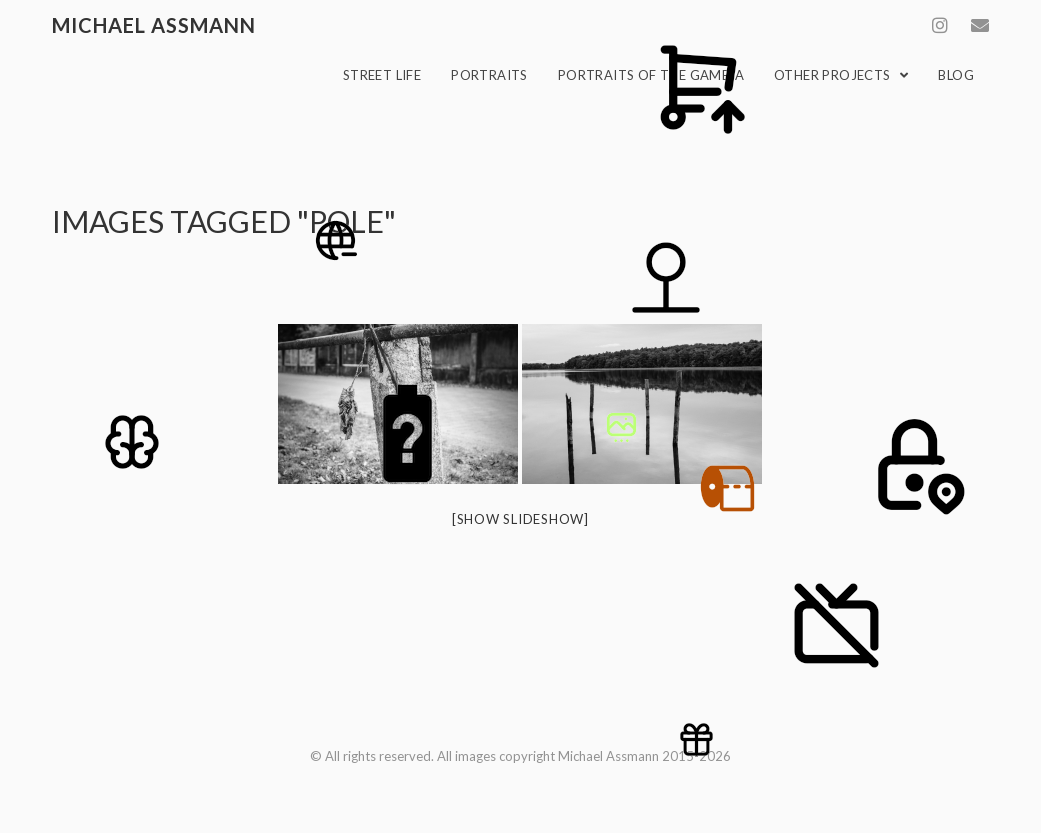 This screenshot has width=1041, height=833. What do you see at coordinates (407, 433) in the screenshot?
I see `indicates battery status is unknown or cannot be detected` at bounding box center [407, 433].